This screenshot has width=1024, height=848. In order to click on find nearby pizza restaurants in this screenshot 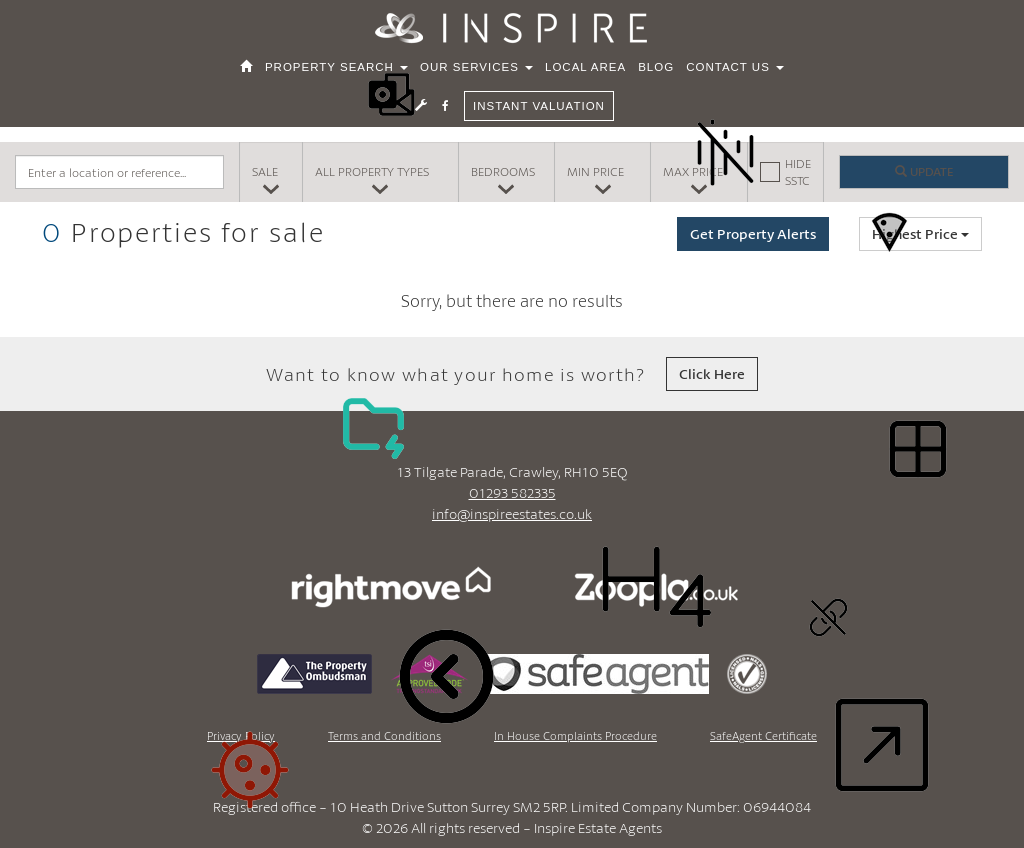, I will do `click(889, 232)`.